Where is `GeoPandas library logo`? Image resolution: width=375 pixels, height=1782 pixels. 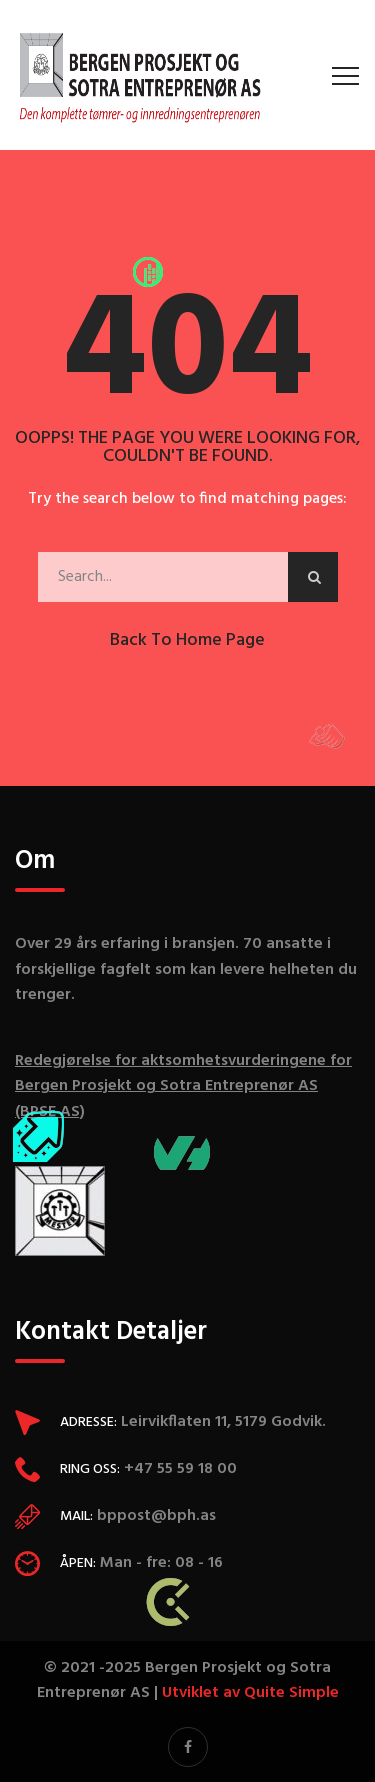 GeoPandas library logo is located at coordinates (148, 272).